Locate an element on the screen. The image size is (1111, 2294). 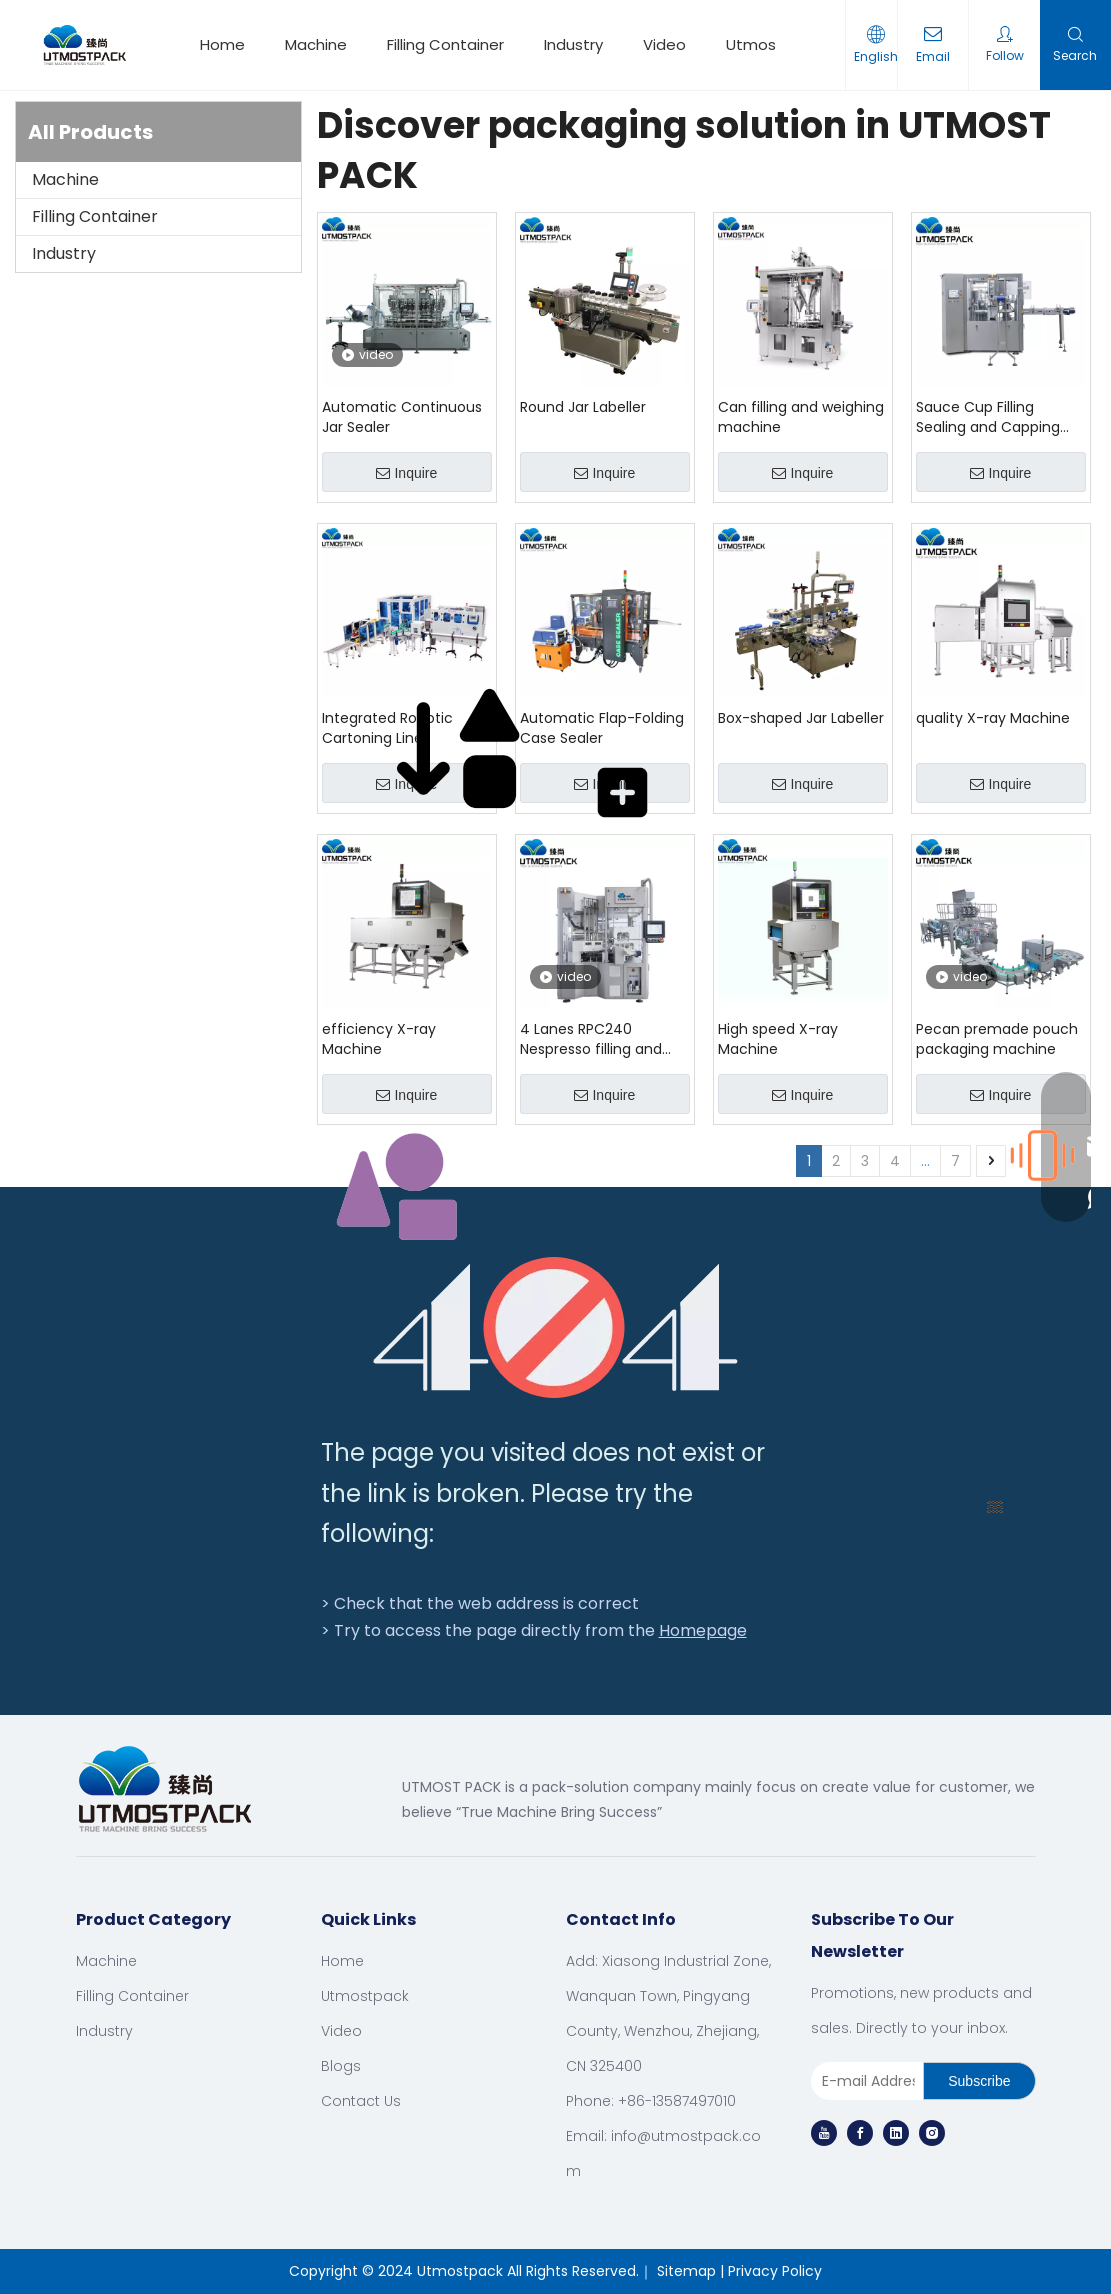
sort items by shape in descending order is located at coordinates (456, 748).